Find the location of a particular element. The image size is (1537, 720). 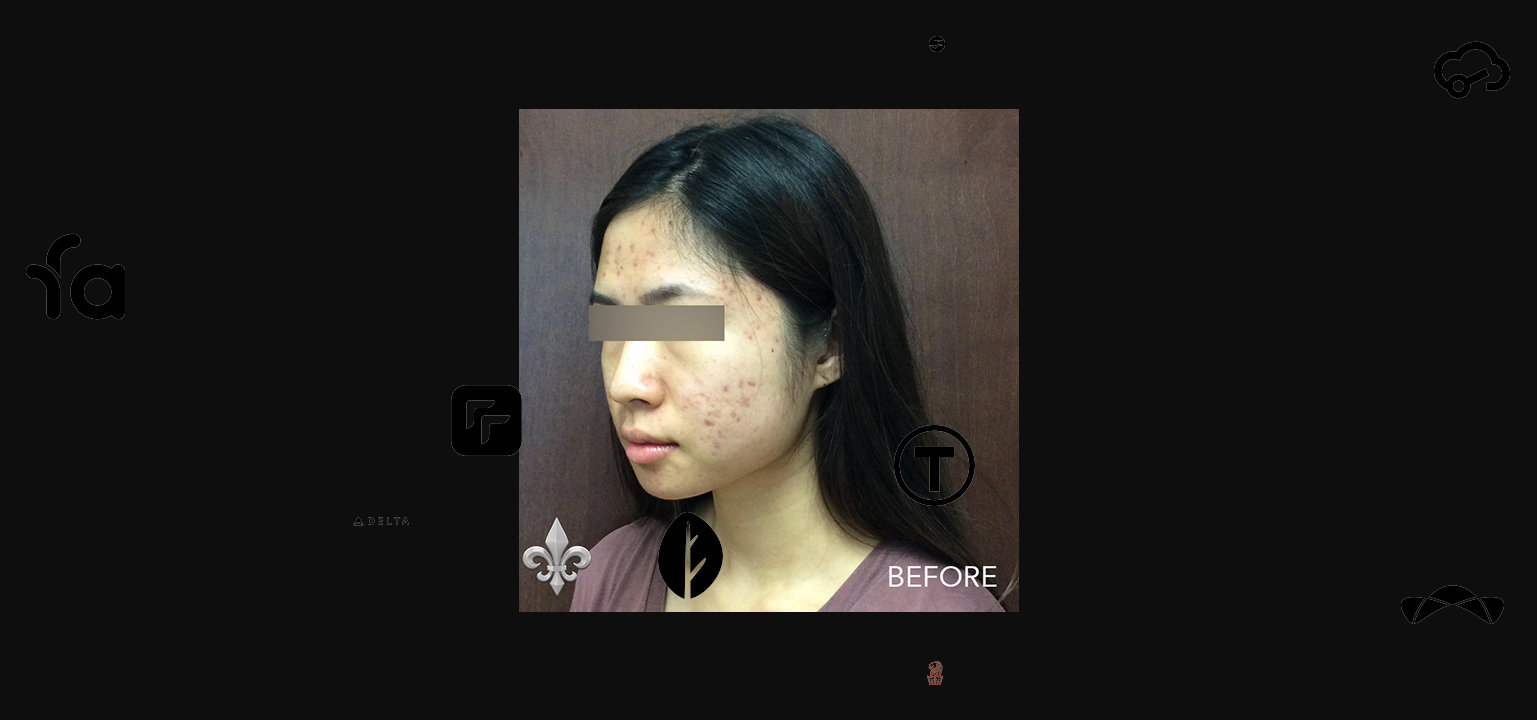

red river brand logo is located at coordinates (486, 420).